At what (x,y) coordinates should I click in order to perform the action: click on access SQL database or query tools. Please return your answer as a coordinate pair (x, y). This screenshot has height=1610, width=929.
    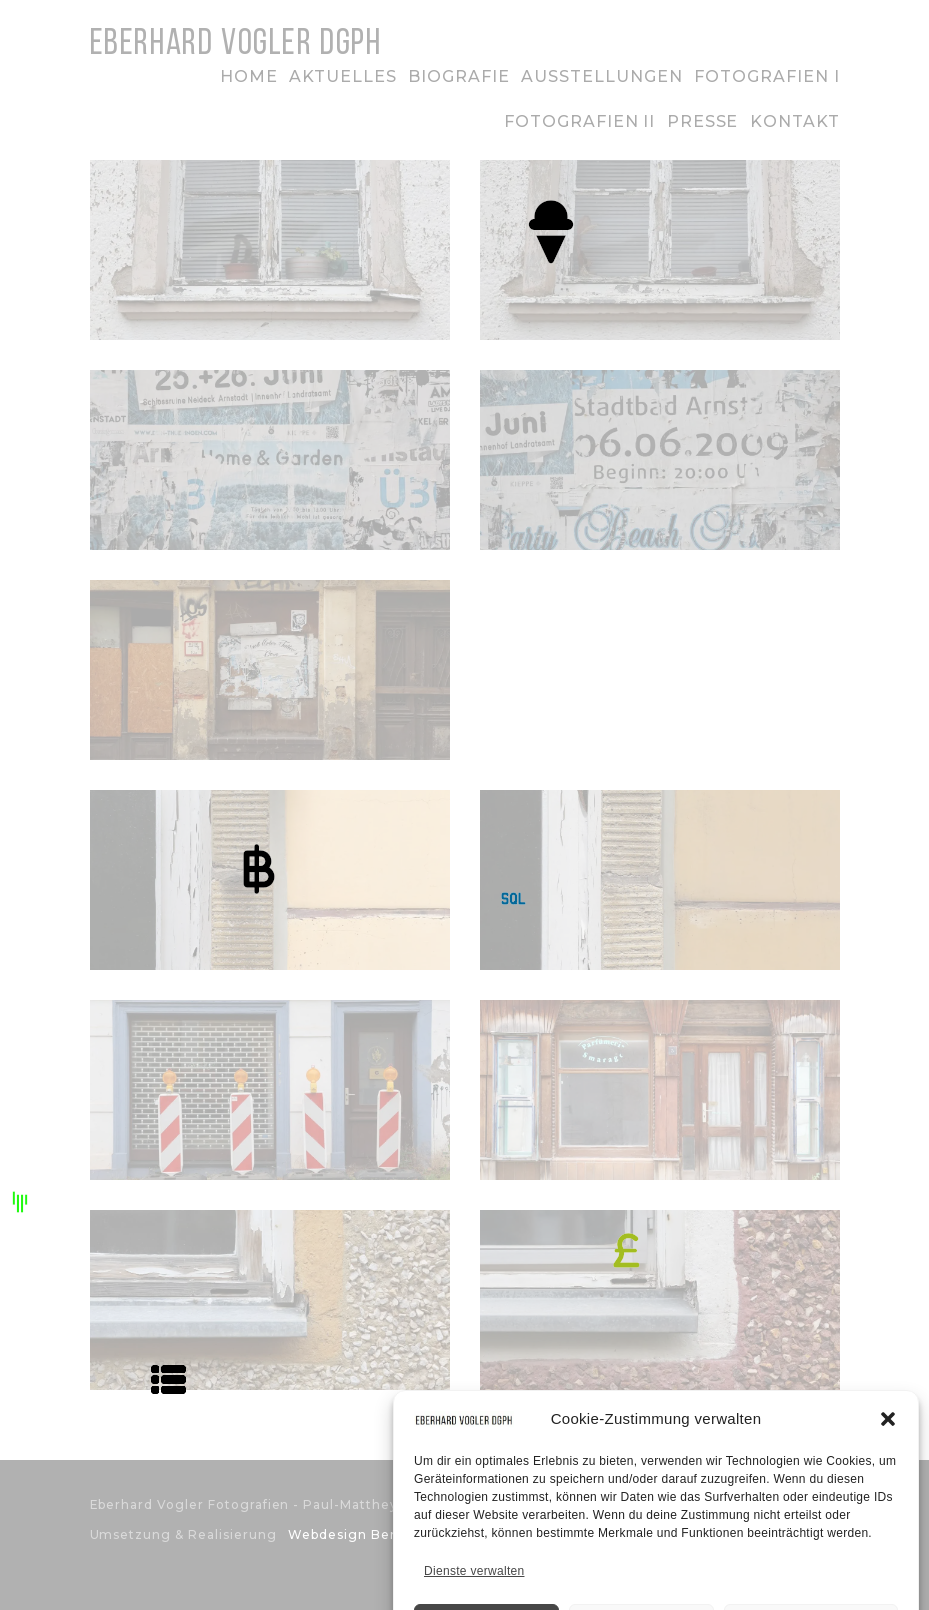
    Looking at the image, I should click on (513, 898).